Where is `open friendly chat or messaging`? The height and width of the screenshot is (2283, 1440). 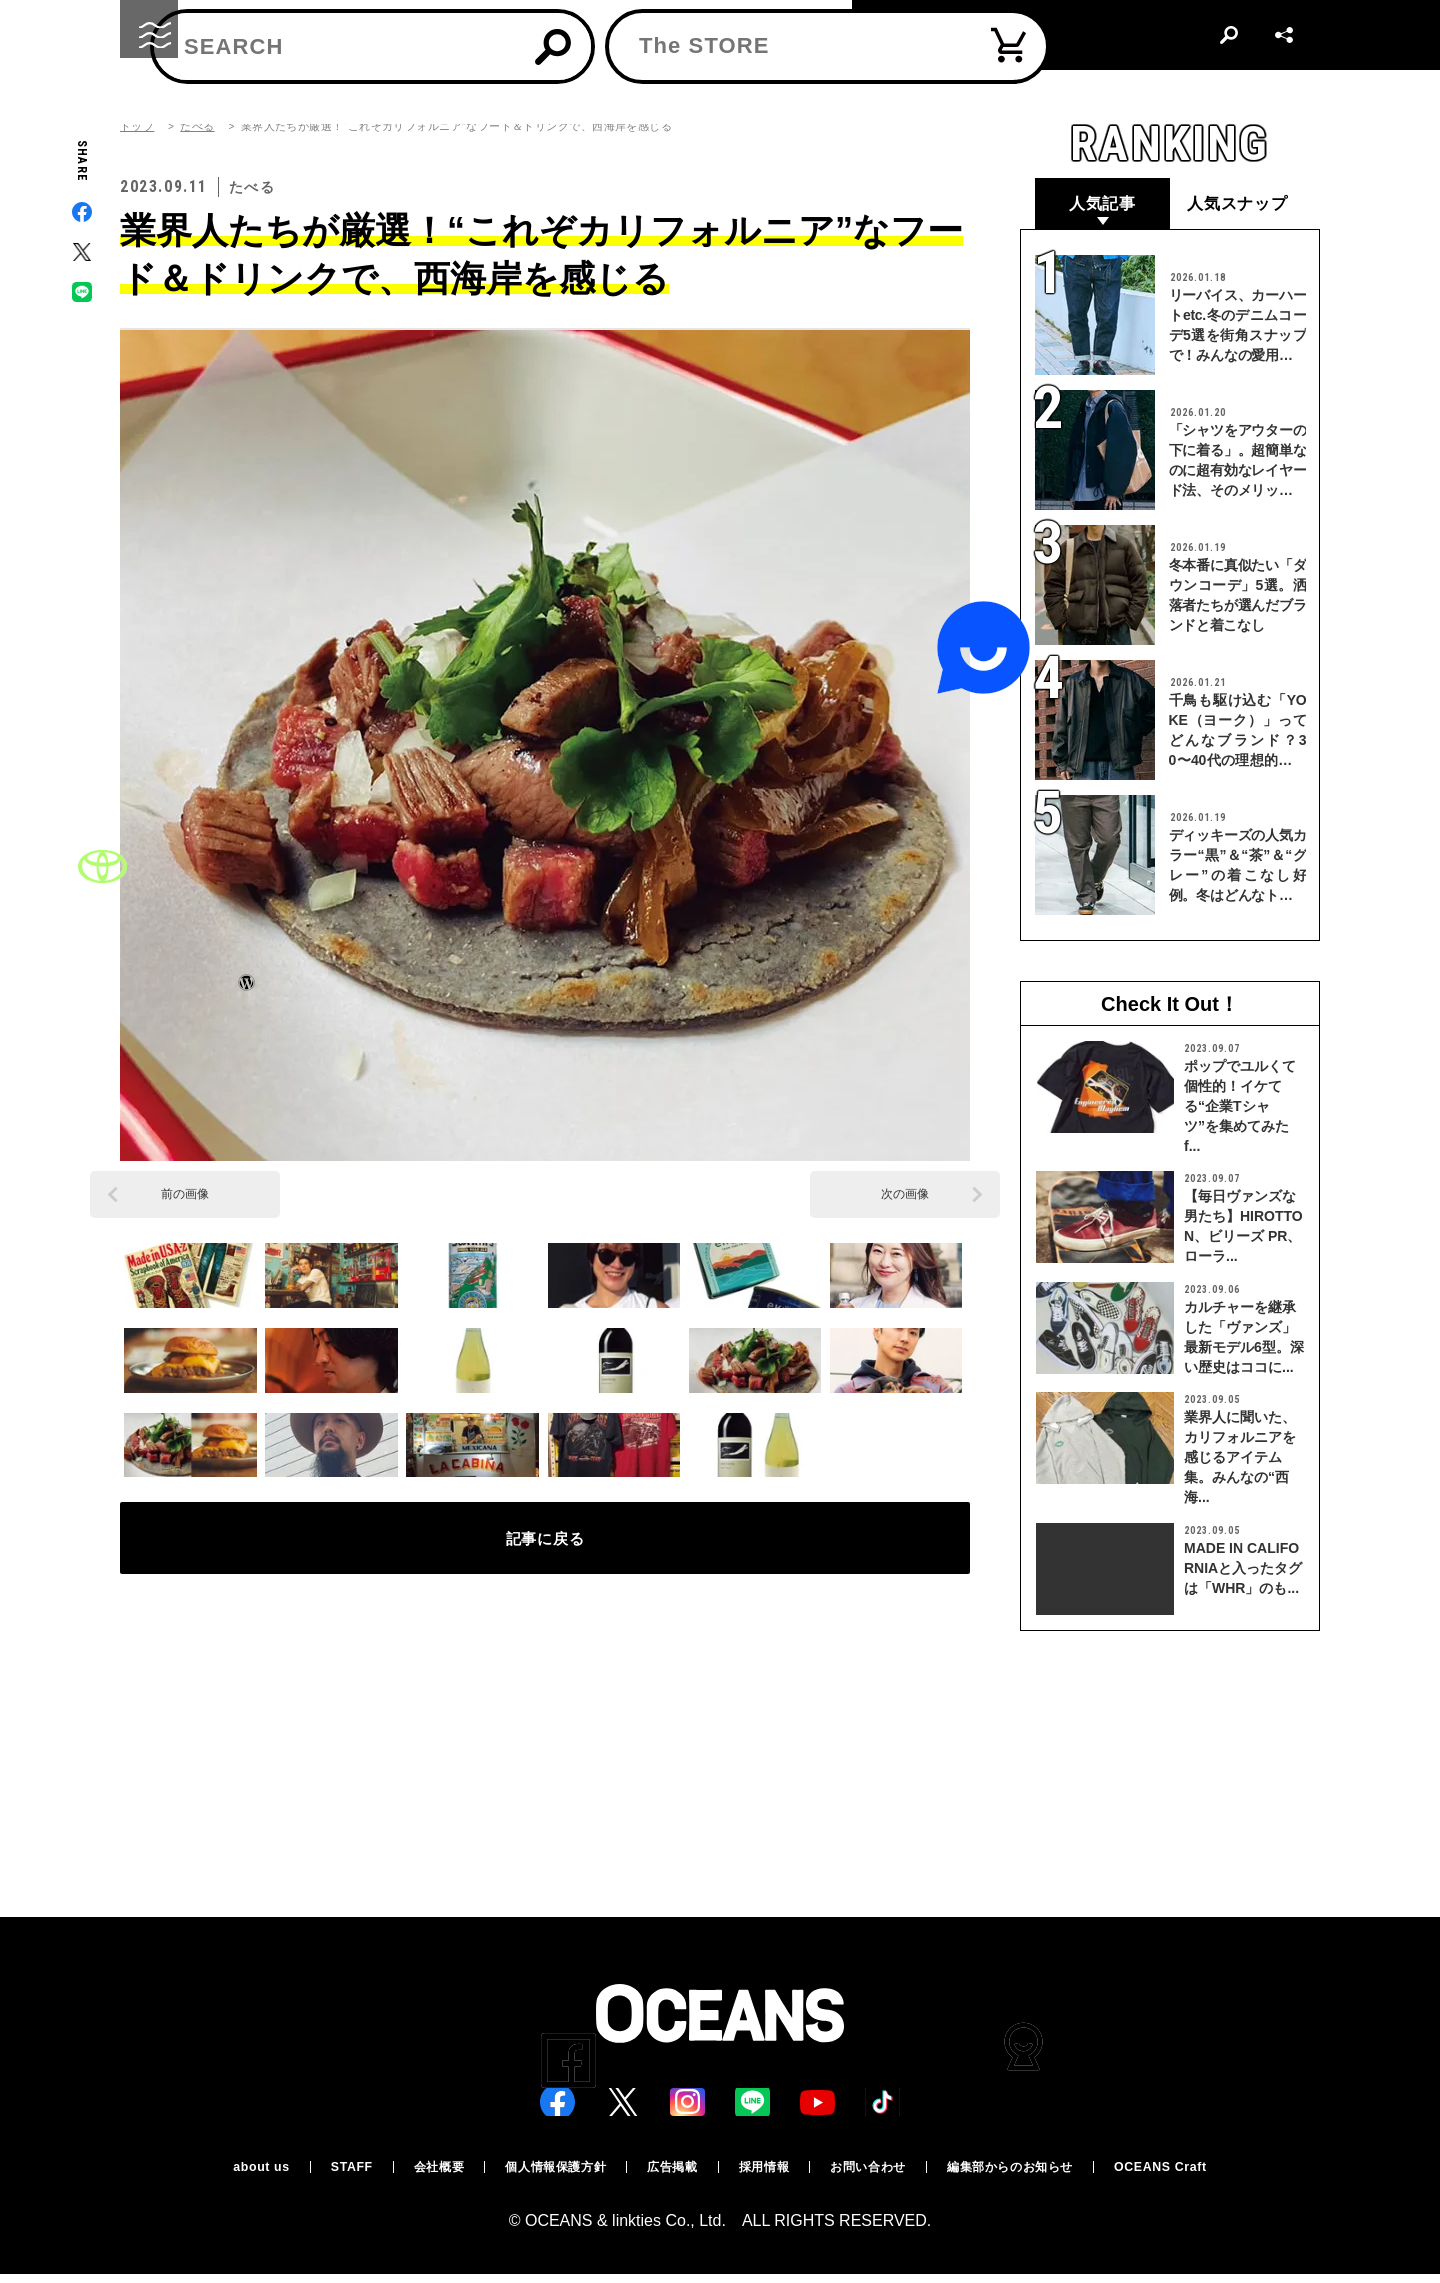
open friendly chat or messaging is located at coordinates (983, 647).